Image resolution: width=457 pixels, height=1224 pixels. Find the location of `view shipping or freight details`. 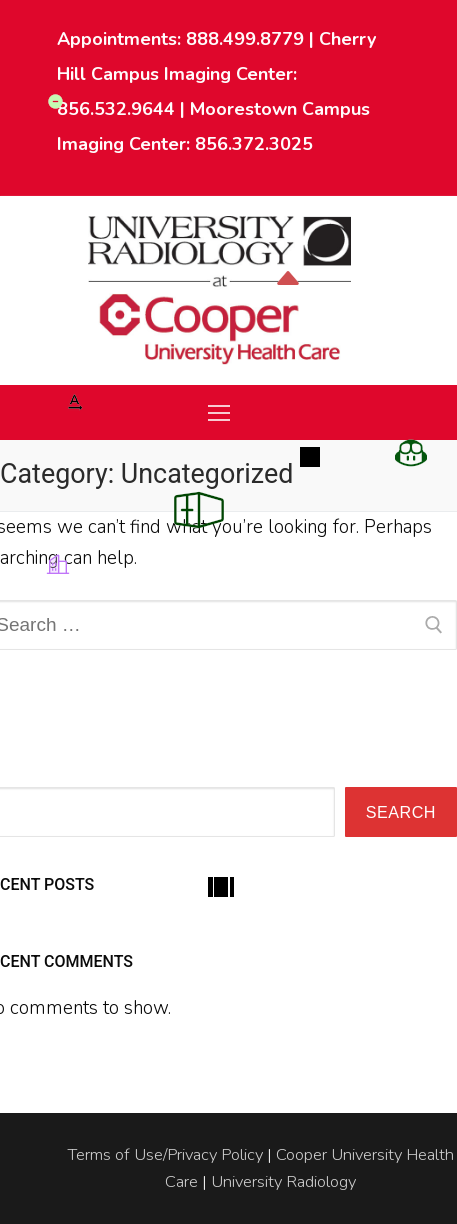

view shipping or freight details is located at coordinates (199, 510).